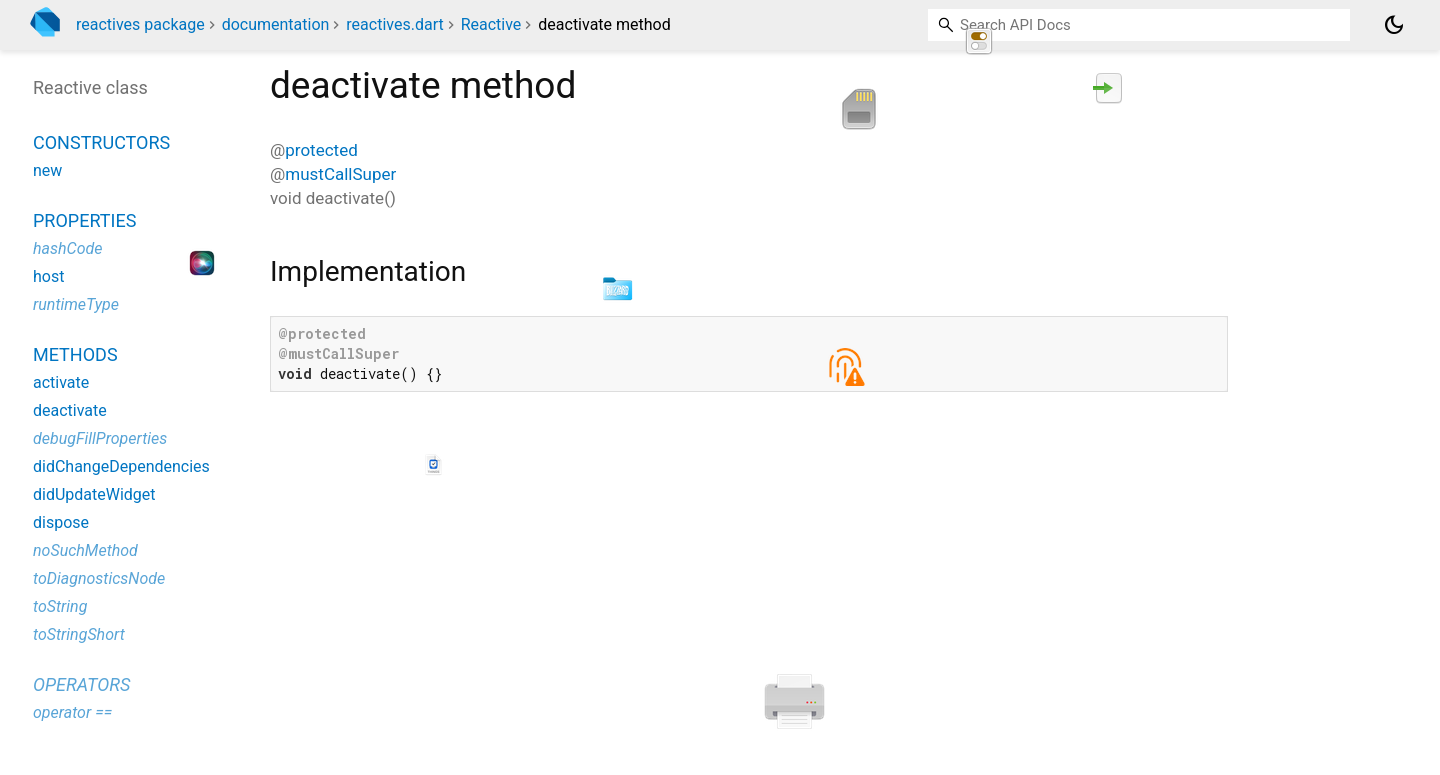 The image size is (1440, 775). Describe the element at coordinates (433, 464) in the screenshot. I see `things 3 database file or backup` at that location.